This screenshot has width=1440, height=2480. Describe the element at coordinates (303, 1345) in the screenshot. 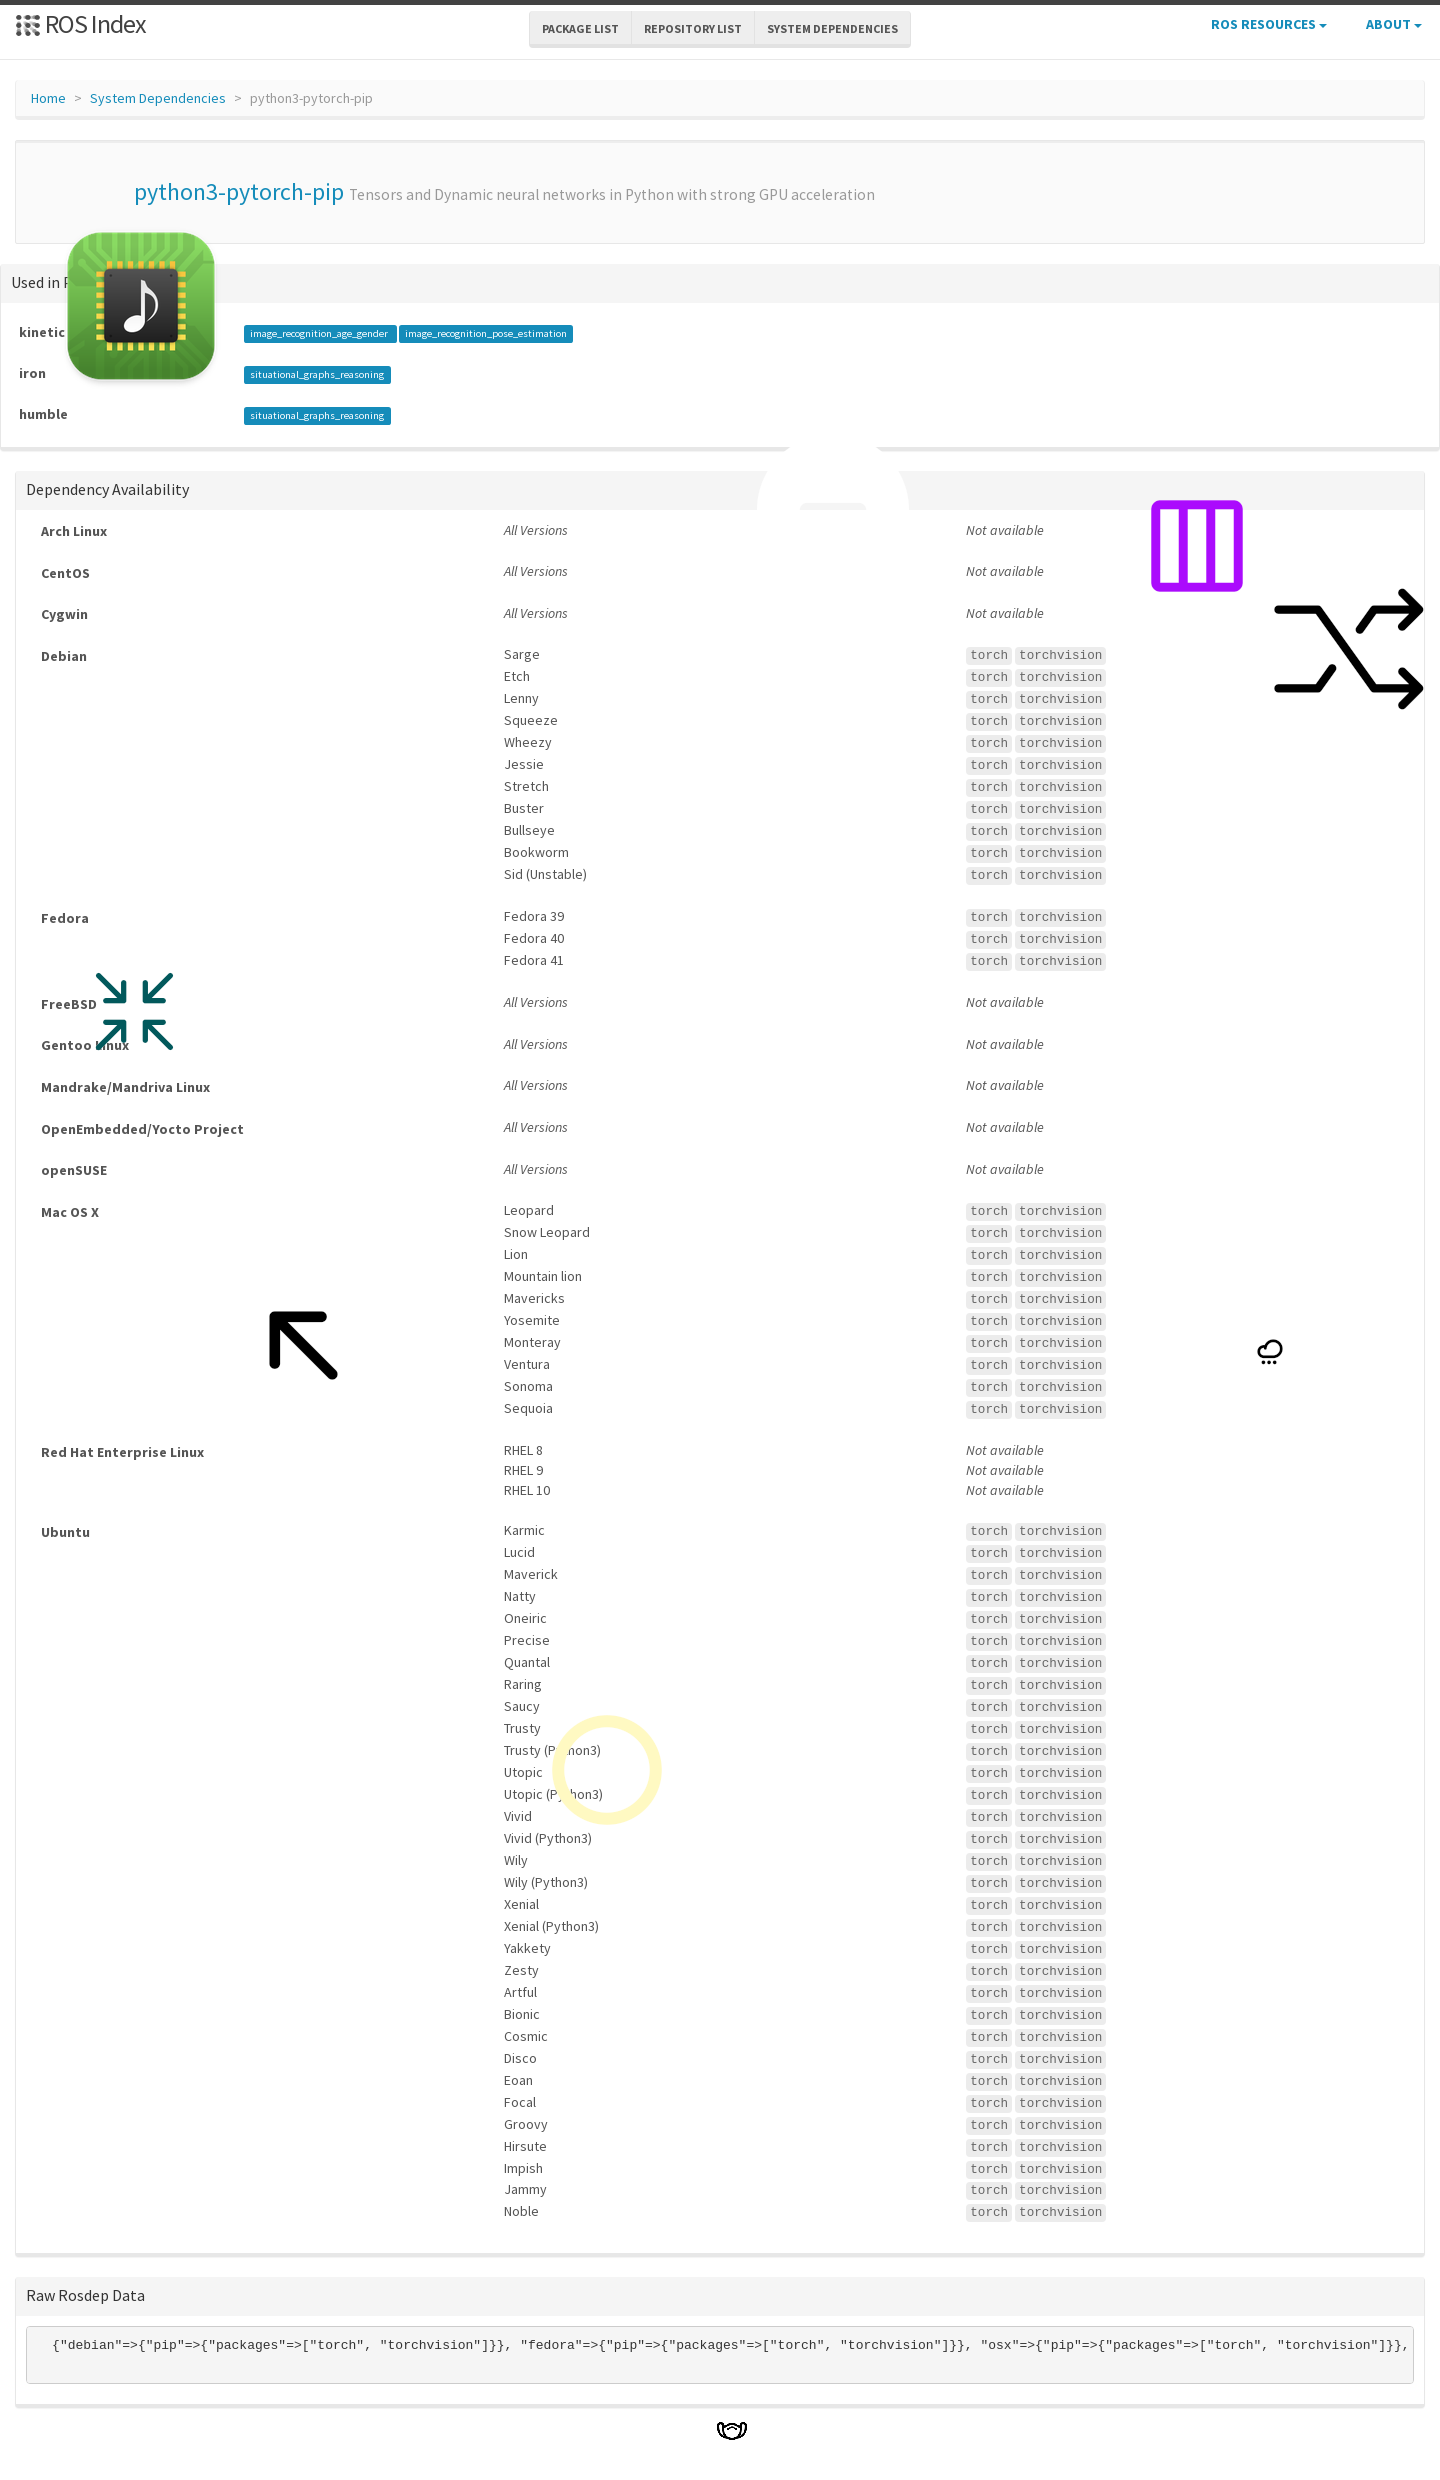

I see `navigate back or return to previous screen` at that location.